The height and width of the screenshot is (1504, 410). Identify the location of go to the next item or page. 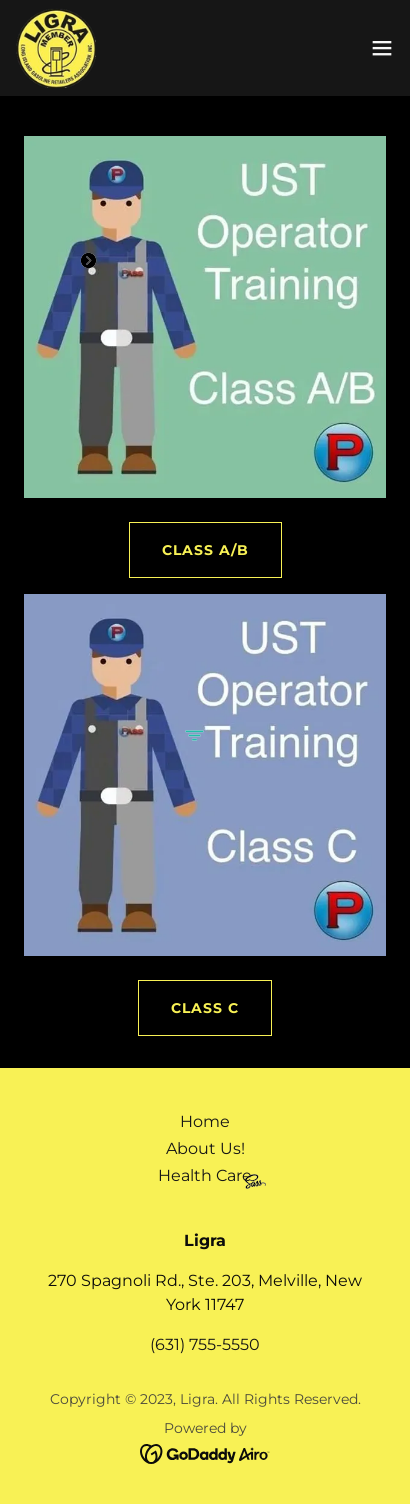
(88, 260).